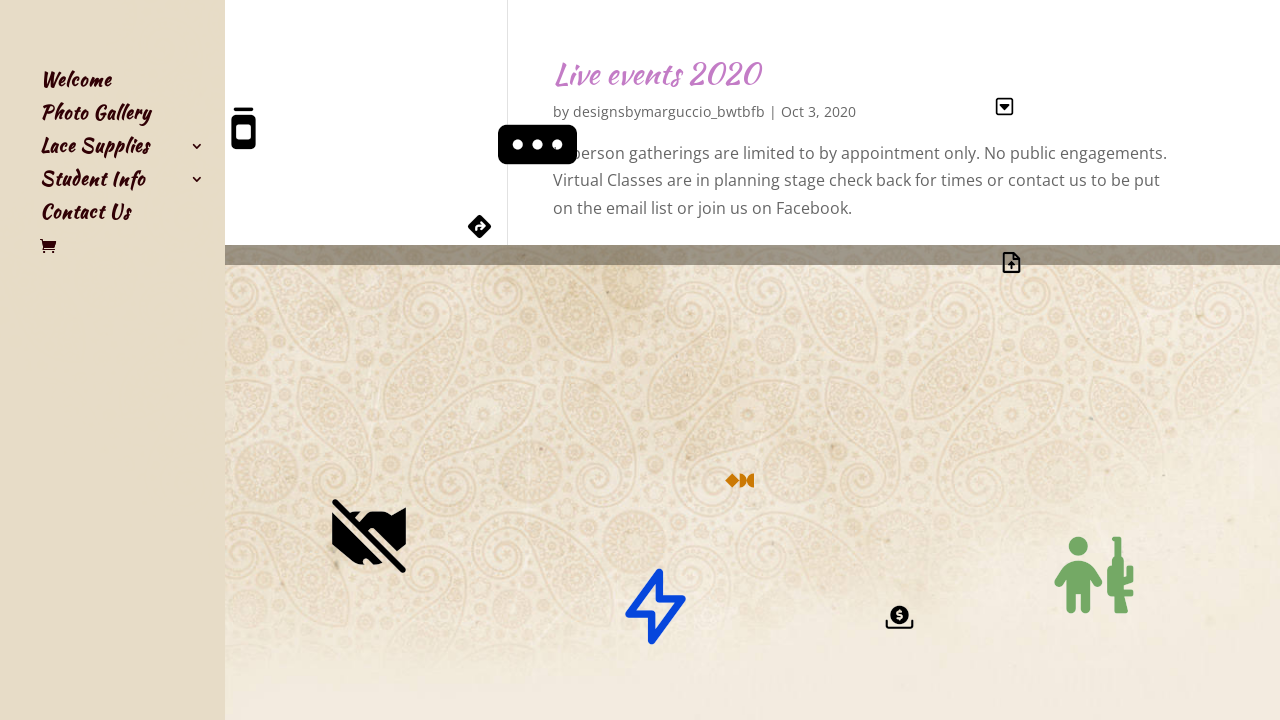 This screenshot has width=1280, height=720. I want to click on store or save items in a container, so click(243, 129).